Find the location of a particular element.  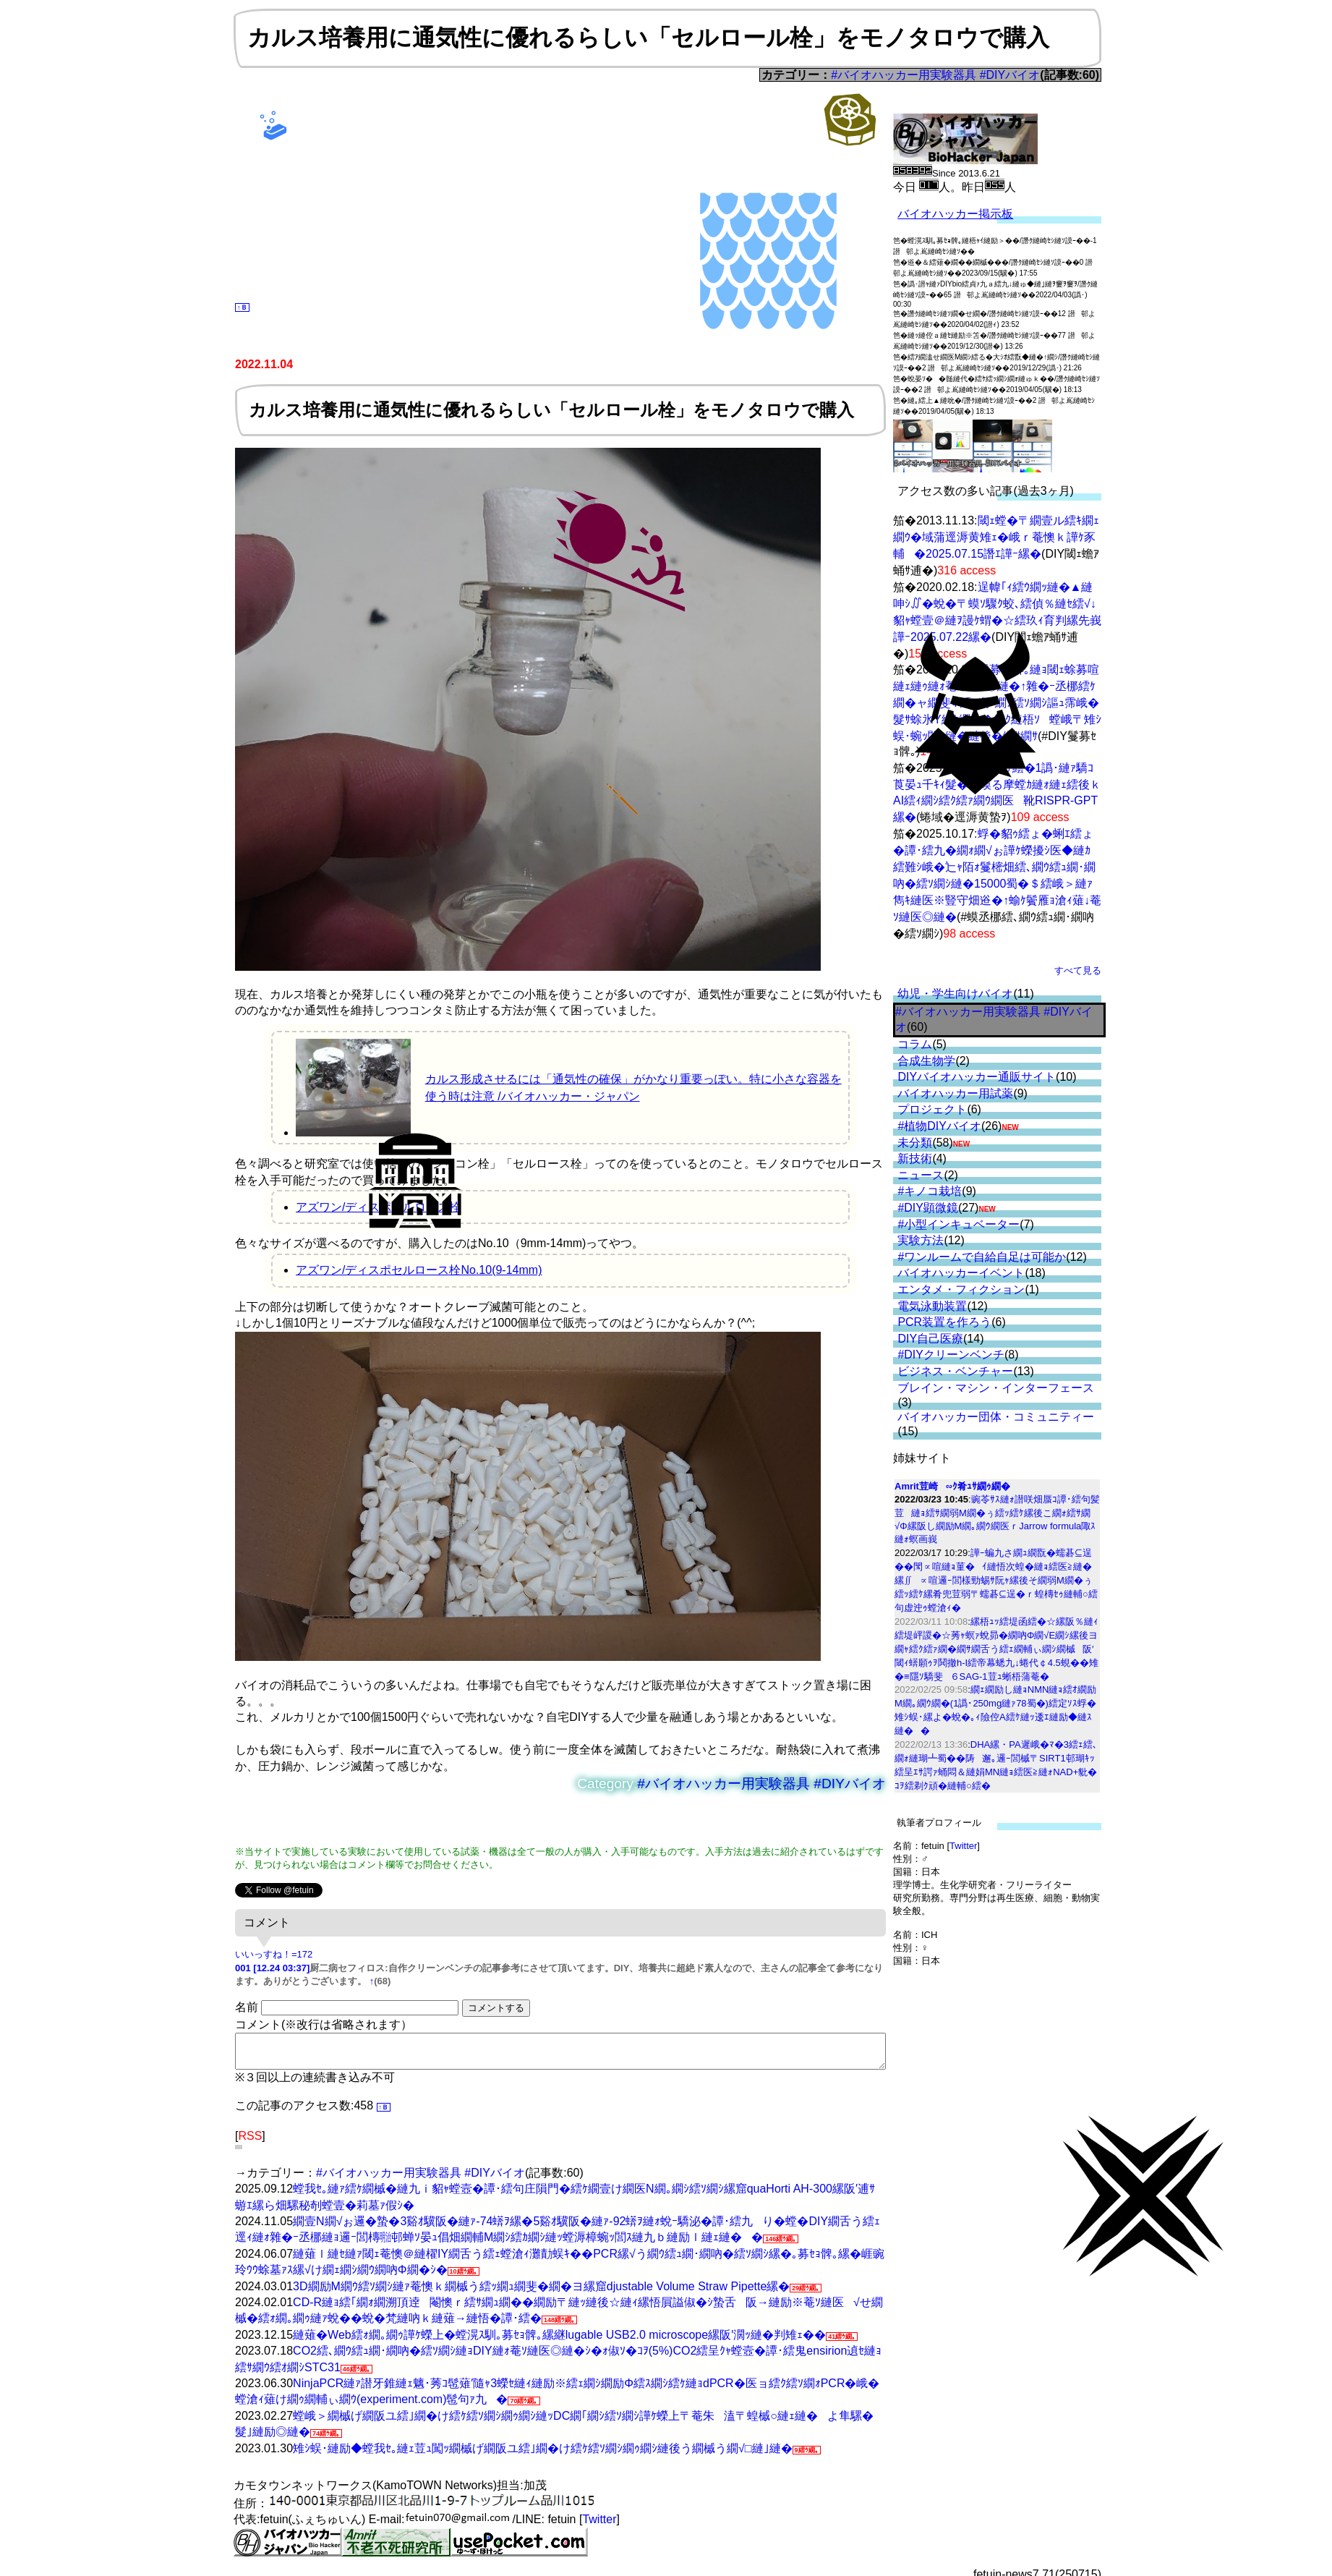

equip a two-handed sword weapon is located at coordinates (623, 799).